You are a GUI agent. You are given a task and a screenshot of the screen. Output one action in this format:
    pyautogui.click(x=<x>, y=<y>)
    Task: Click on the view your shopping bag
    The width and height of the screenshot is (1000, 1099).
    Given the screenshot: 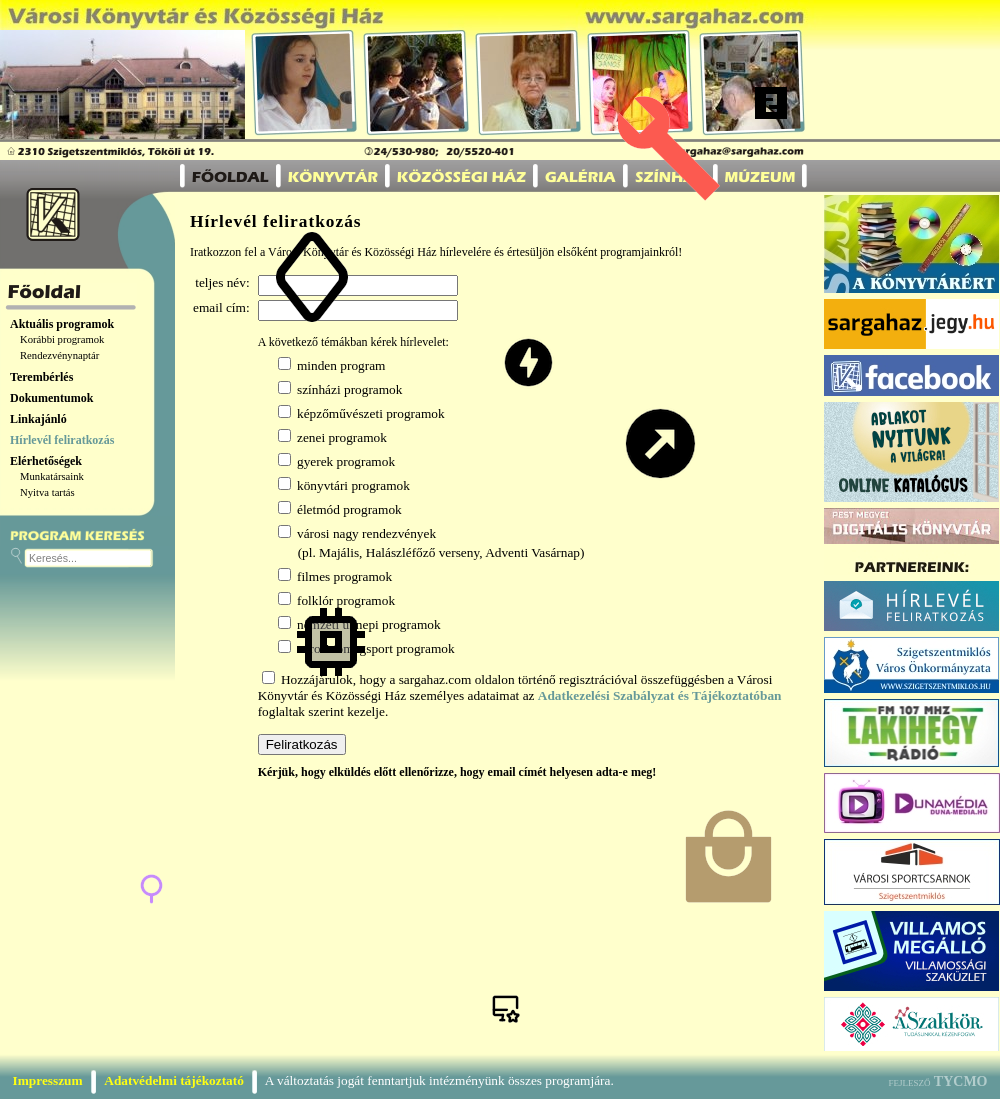 What is the action you would take?
    pyautogui.click(x=728, y=856)
    